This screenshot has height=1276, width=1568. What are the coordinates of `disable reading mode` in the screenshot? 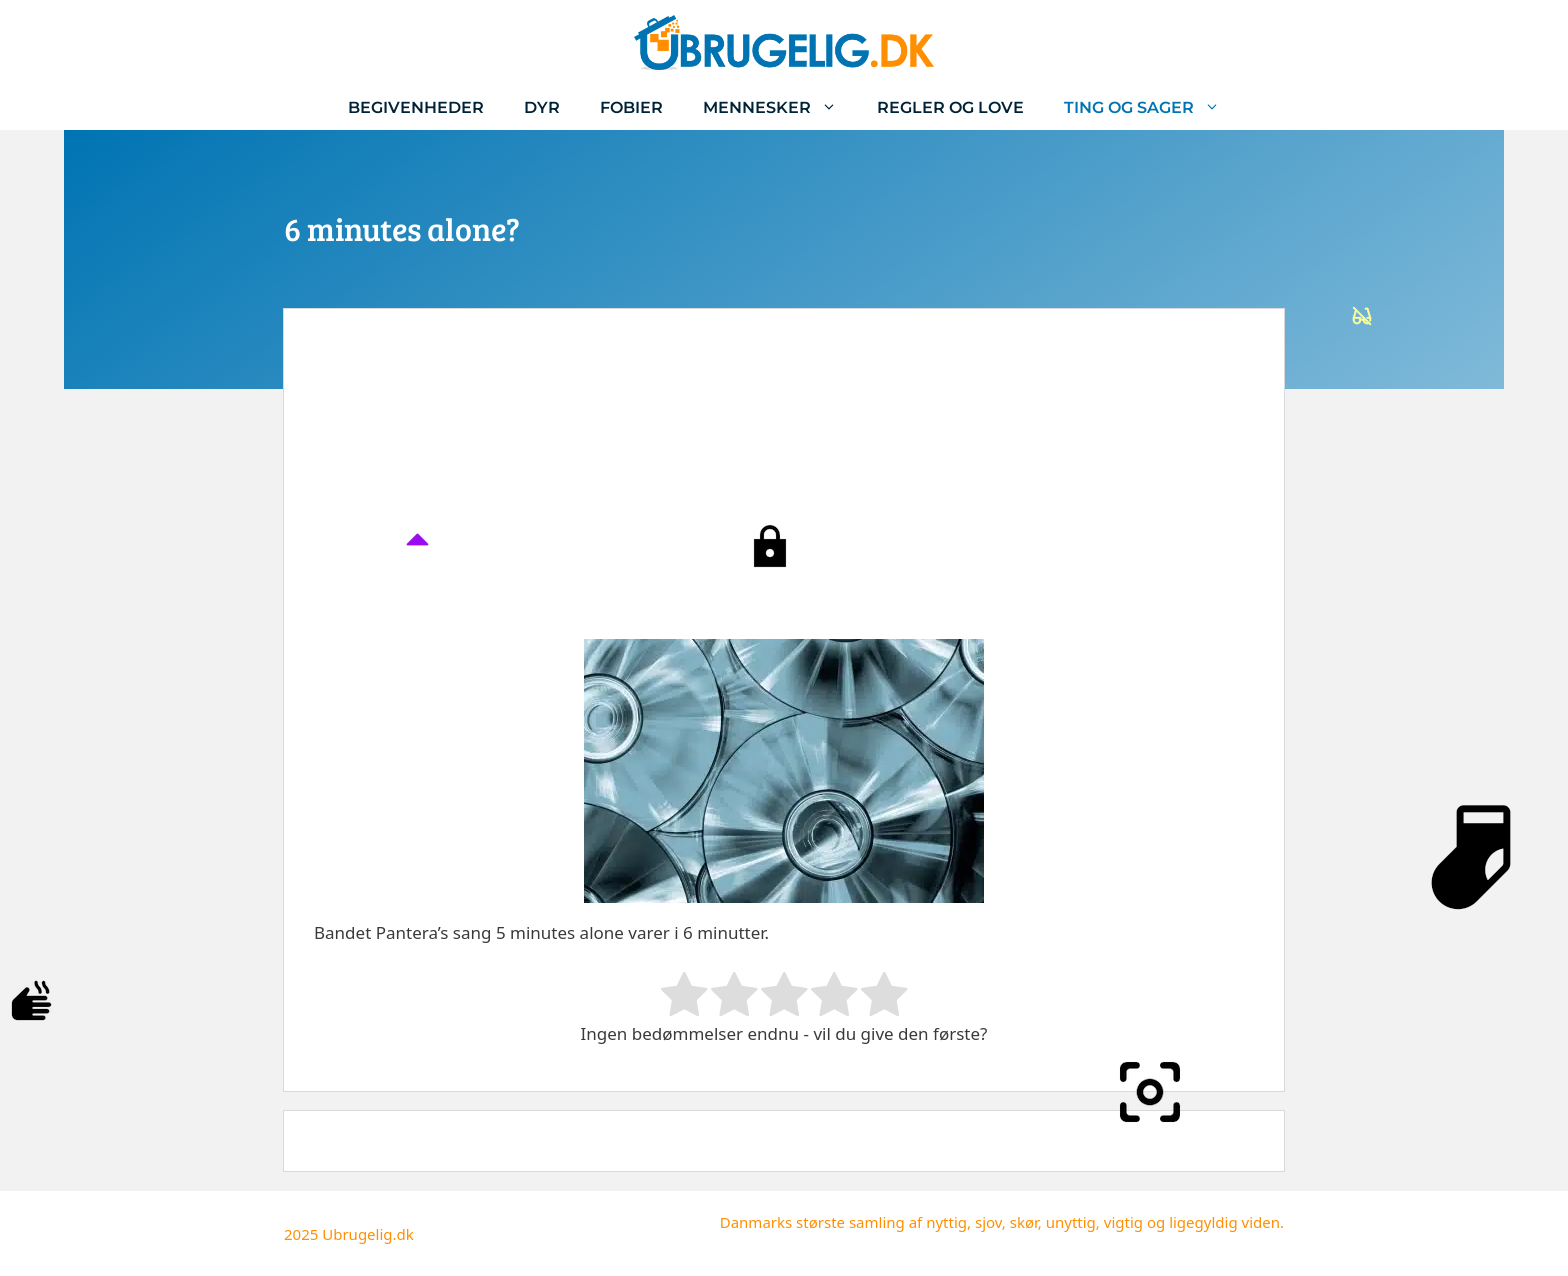 It's located at (1362, 316).